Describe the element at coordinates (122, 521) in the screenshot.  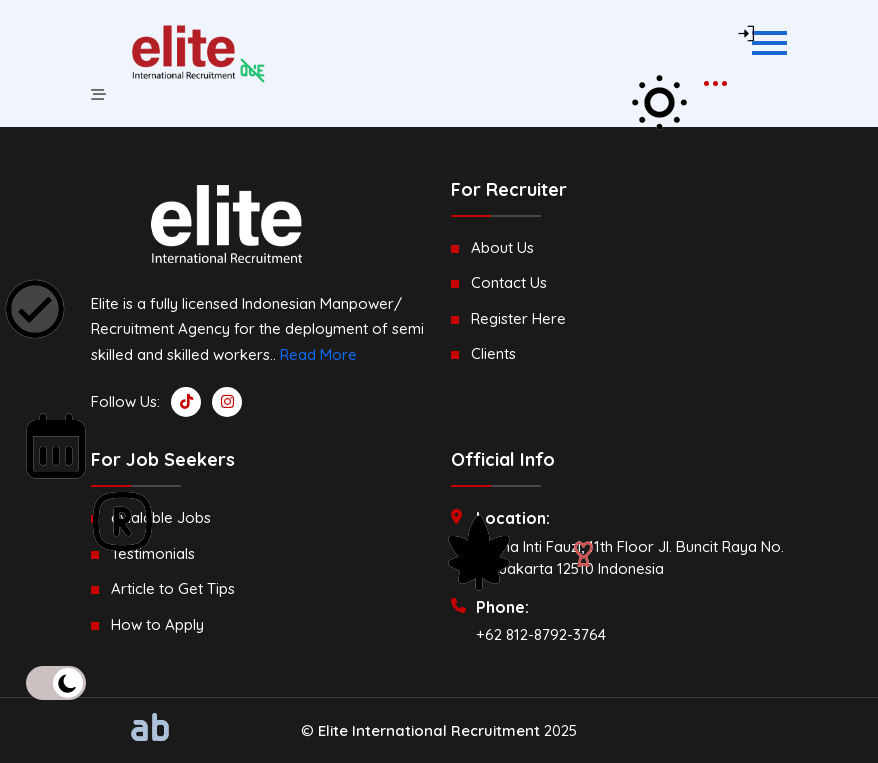
I see `indicates registered trademark or rights reserved` at that location.